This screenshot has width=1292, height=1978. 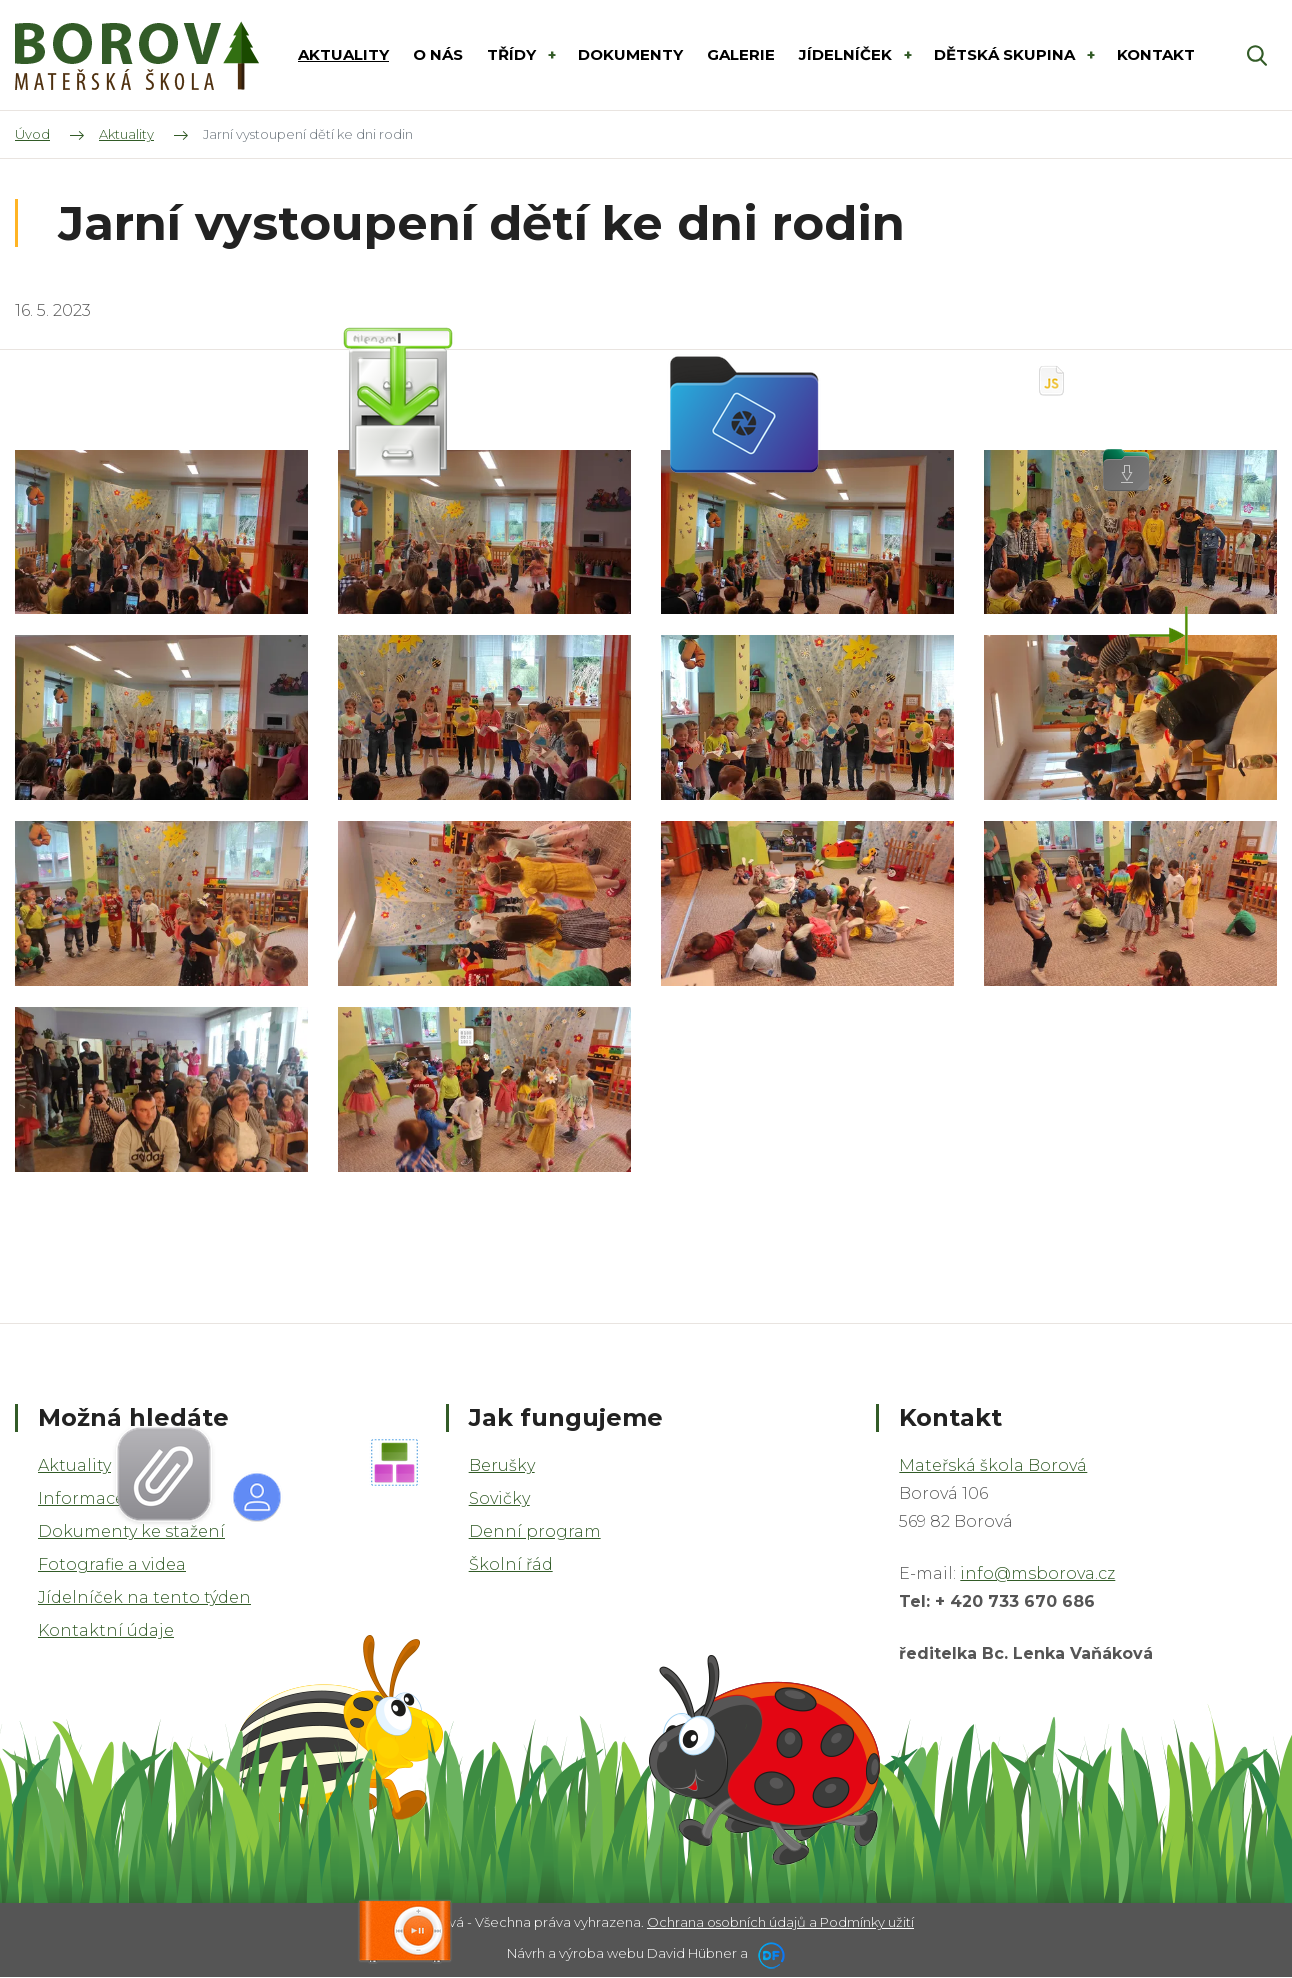 What do you see at coordinates (466, 1037) in the screenshot?
I see `indicates a binary or raw data file` at bounding box center [466, 1037].